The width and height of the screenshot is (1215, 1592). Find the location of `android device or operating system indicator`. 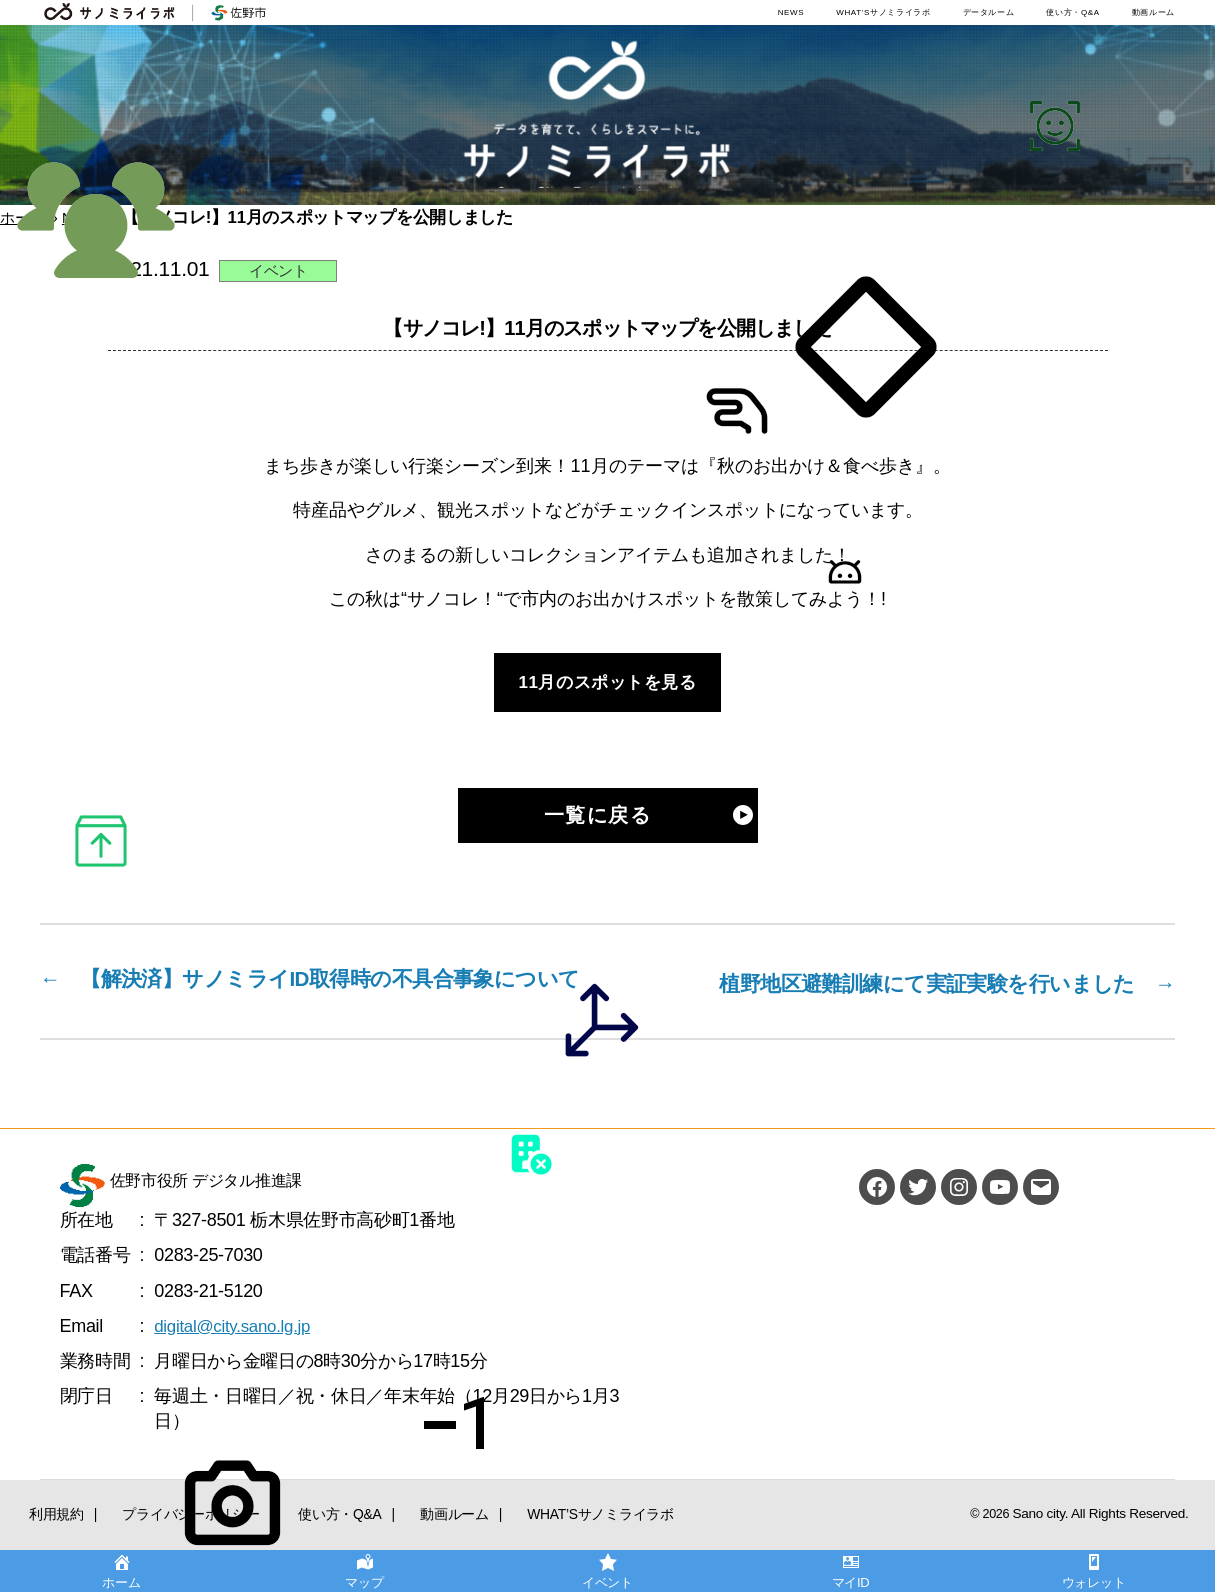

android device or operating system indicator is located at coordinates (845, 573).